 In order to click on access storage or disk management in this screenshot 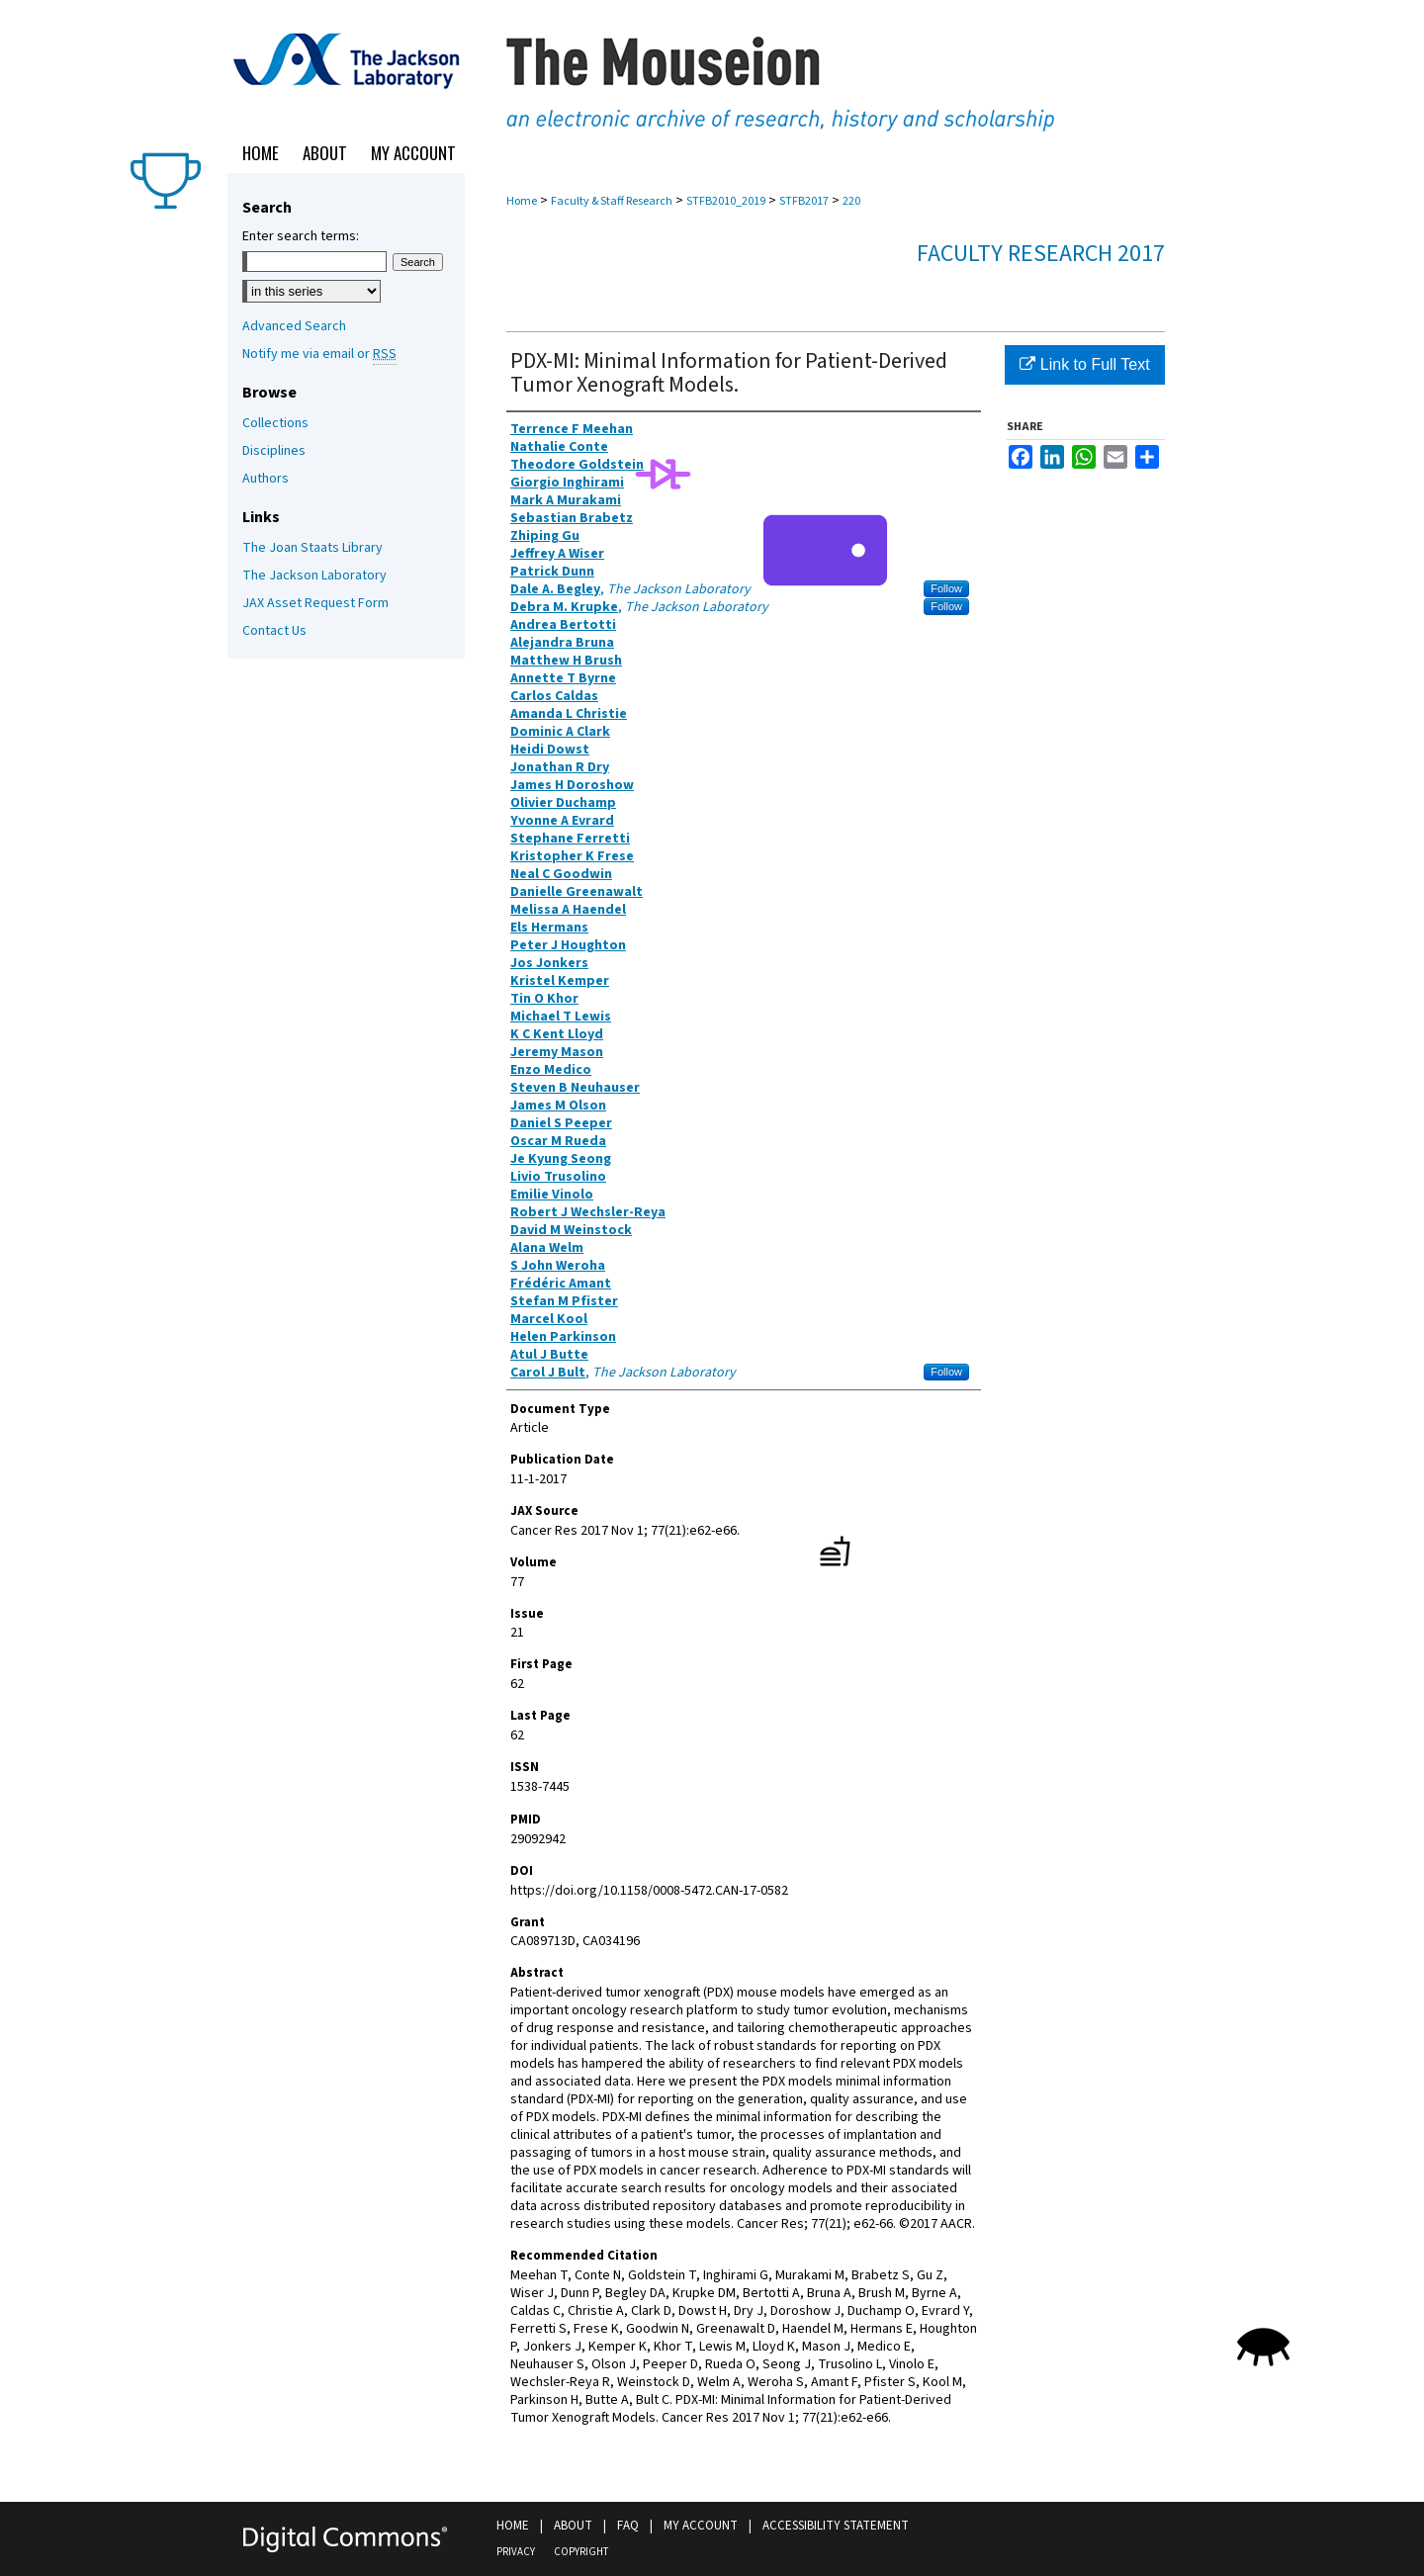, I will do `click(825, 550)`.